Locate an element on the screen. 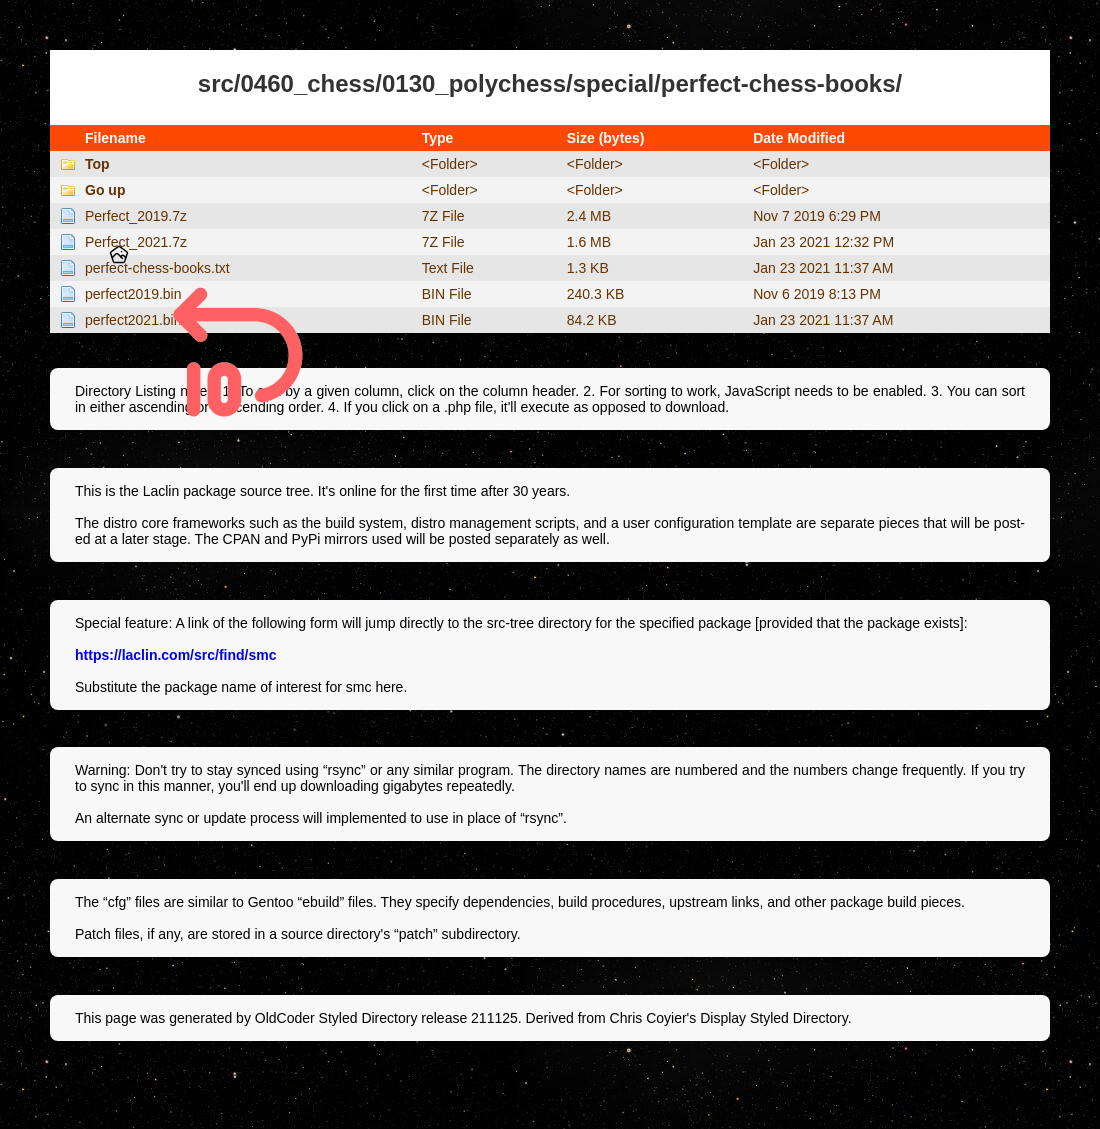 The width and height of the screenshot is (1100, 1129). skip backward 10 seconds is located at coordinates (234, 355).